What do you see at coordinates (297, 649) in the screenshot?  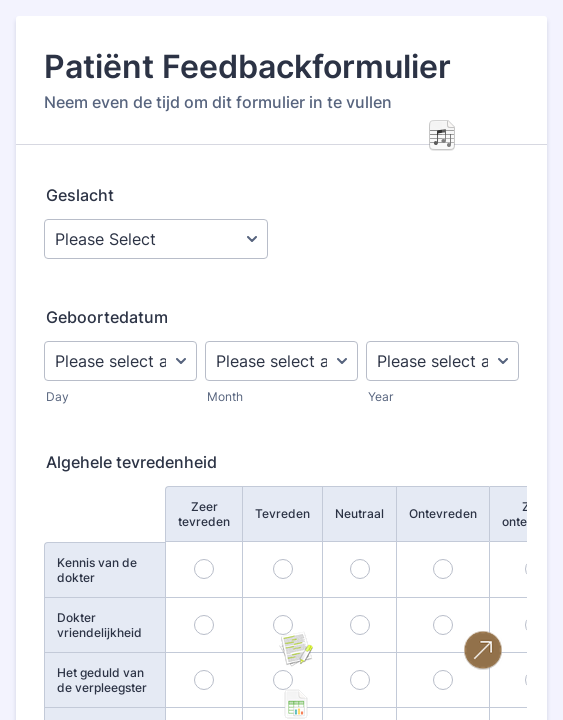 I see `summarize or highlight key points in a document` at bounding box center [297, 649].